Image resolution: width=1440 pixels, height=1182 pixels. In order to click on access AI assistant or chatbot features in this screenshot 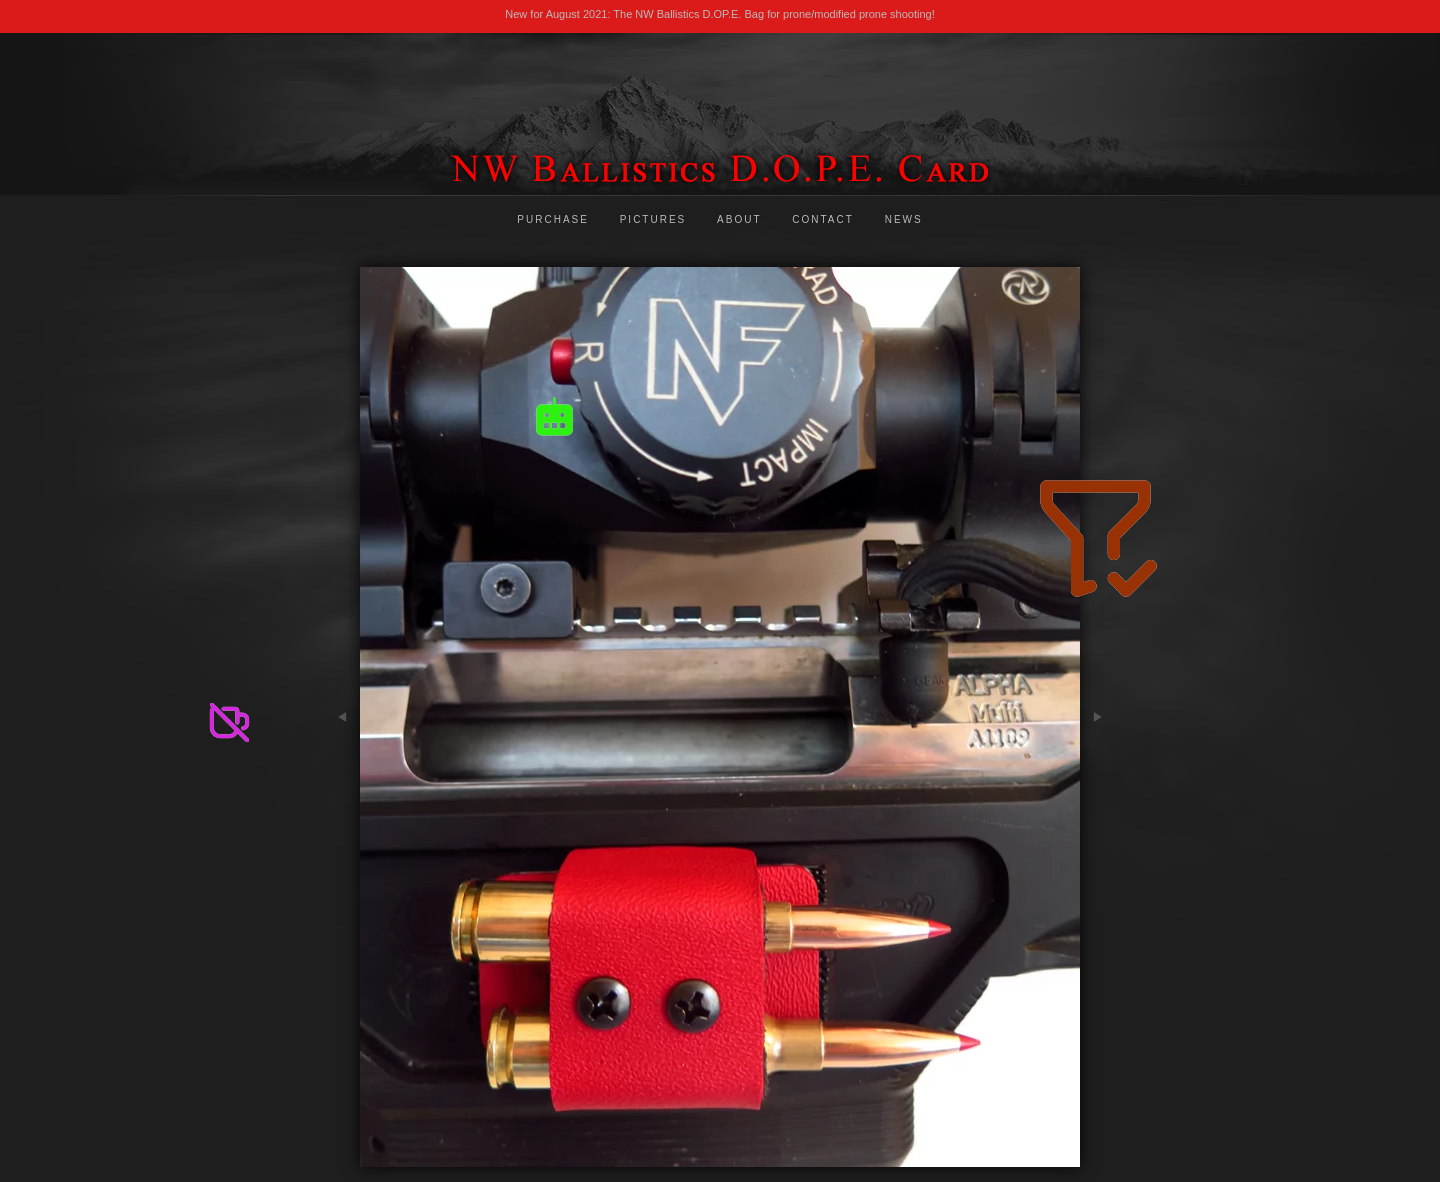, I will do `click(554, 418)`.